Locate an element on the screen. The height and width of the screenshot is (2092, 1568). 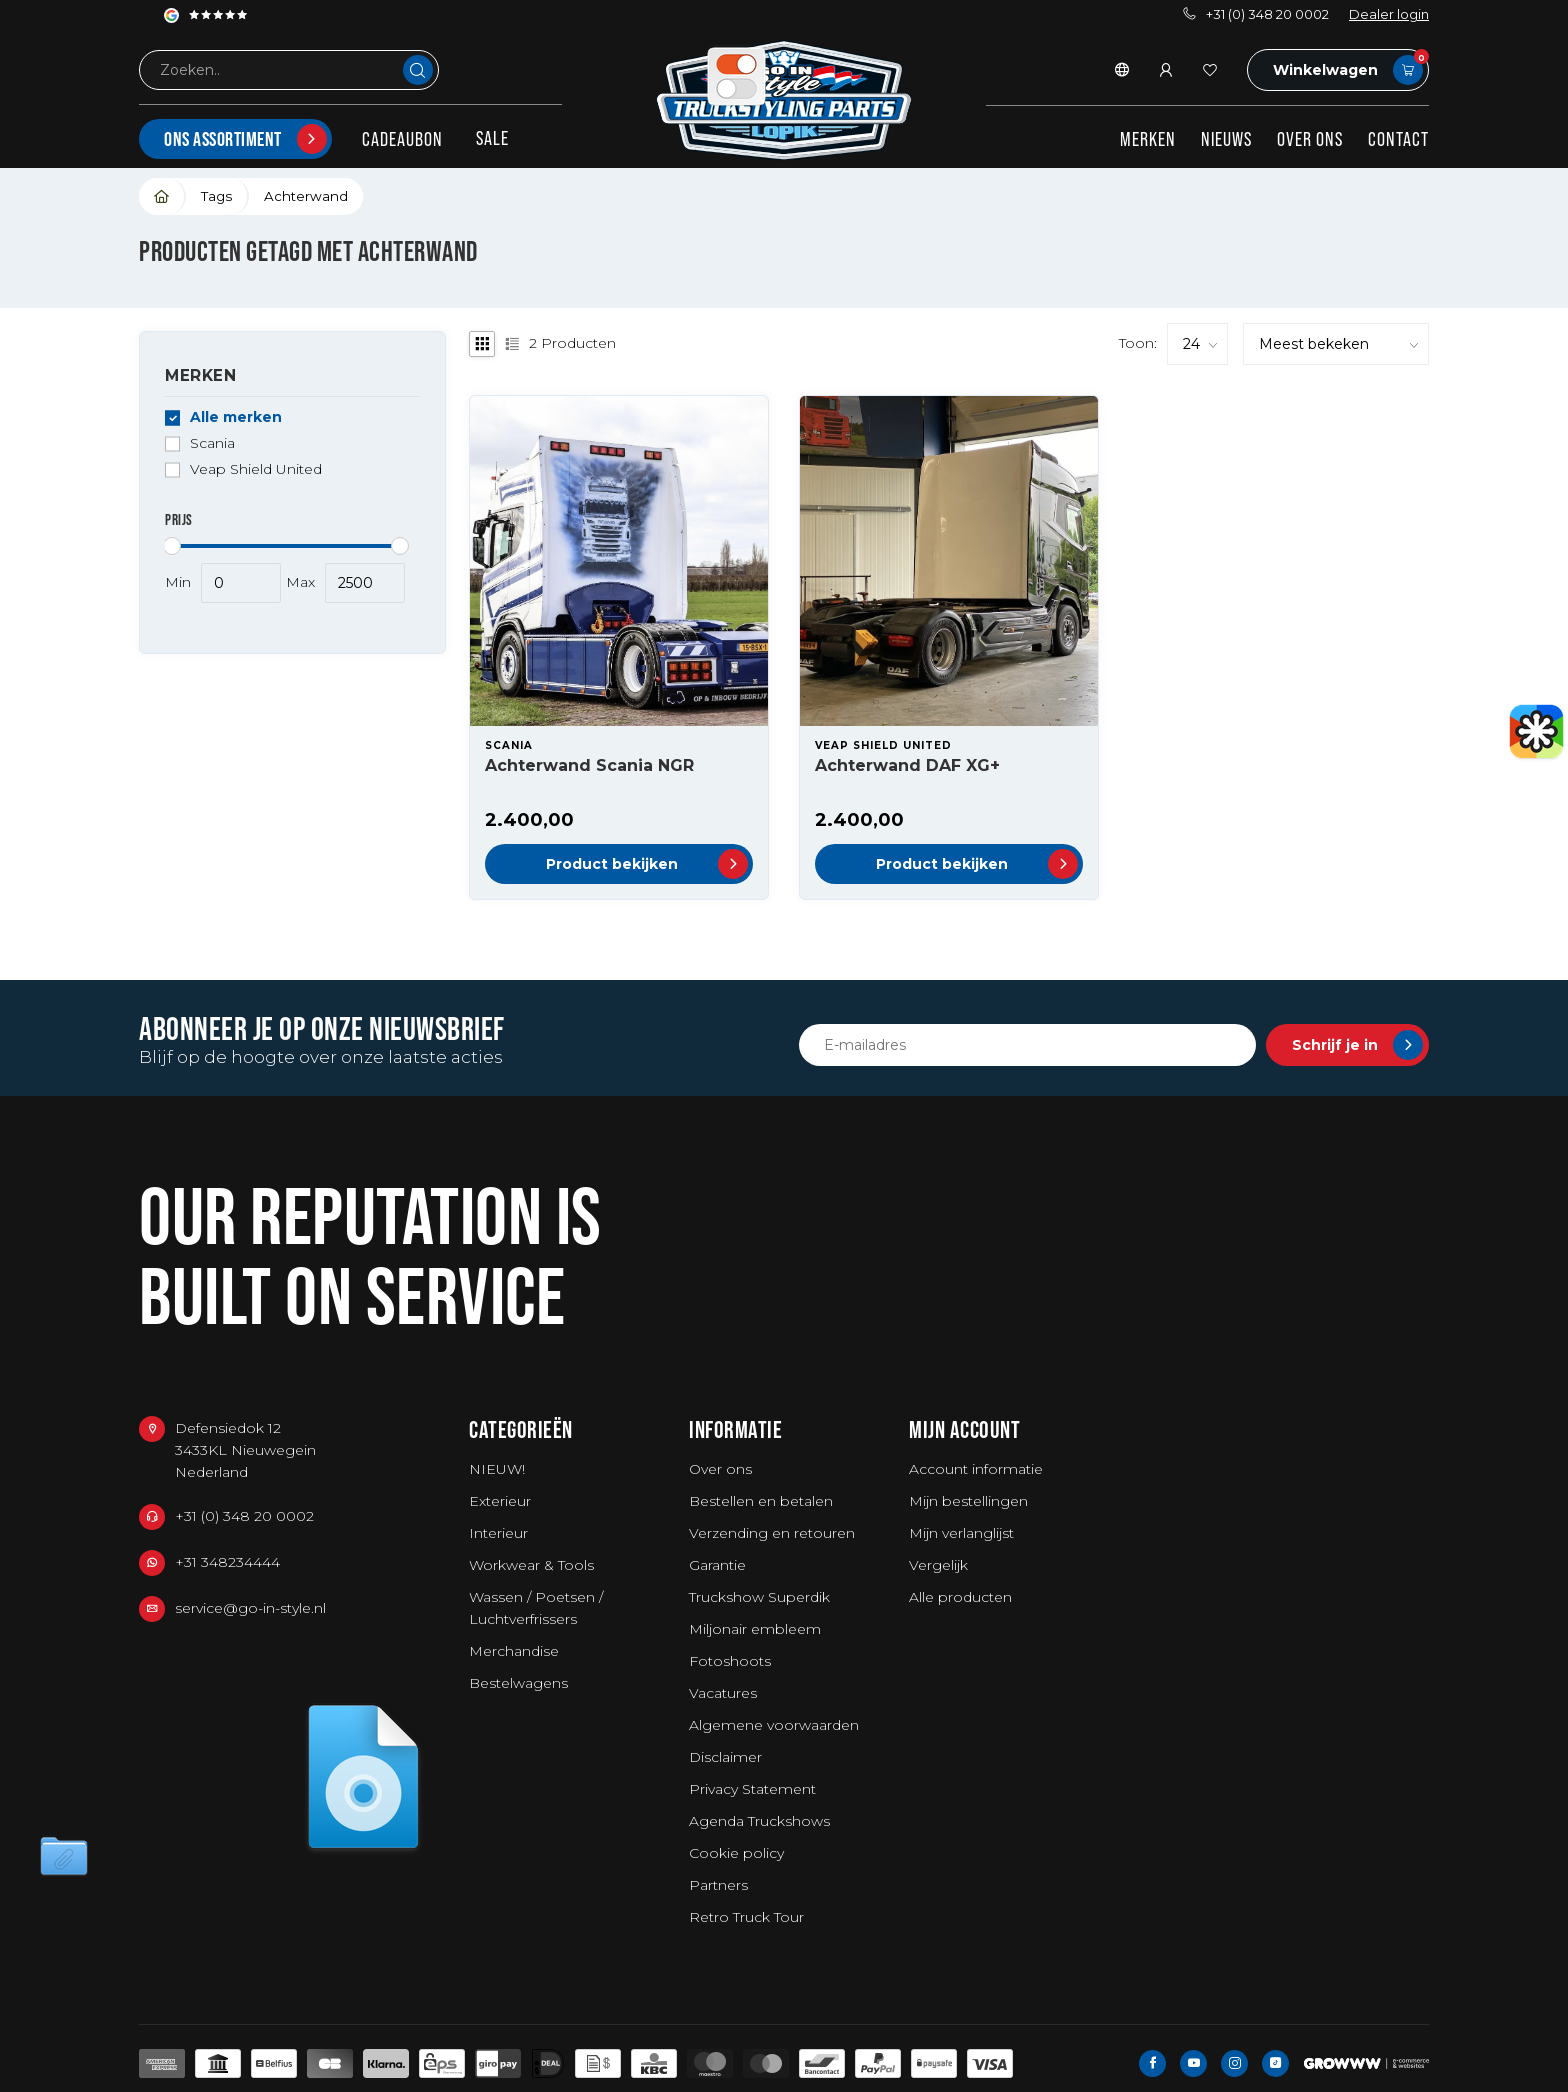
an ovf virtual machine configuration file is located at coordinates (363, 1779).